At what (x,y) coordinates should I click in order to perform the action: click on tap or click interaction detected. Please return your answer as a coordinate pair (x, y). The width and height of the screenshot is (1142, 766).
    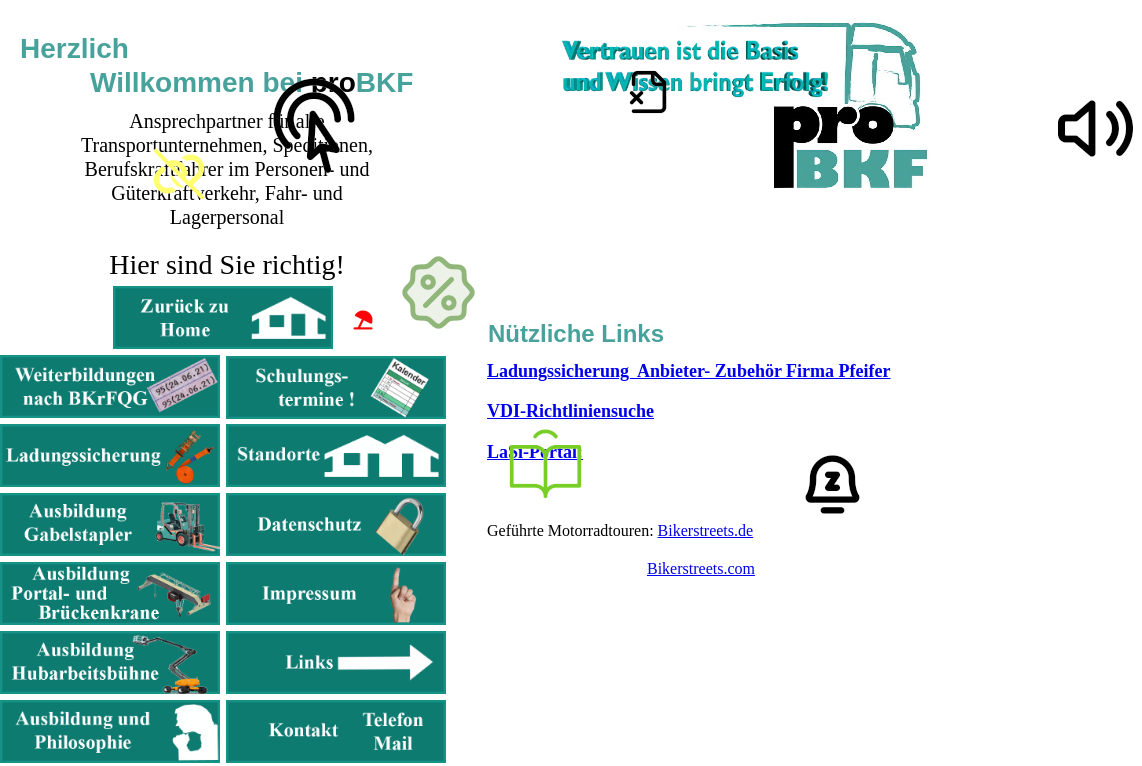
    Looking at the image, I should click on (314, 126).